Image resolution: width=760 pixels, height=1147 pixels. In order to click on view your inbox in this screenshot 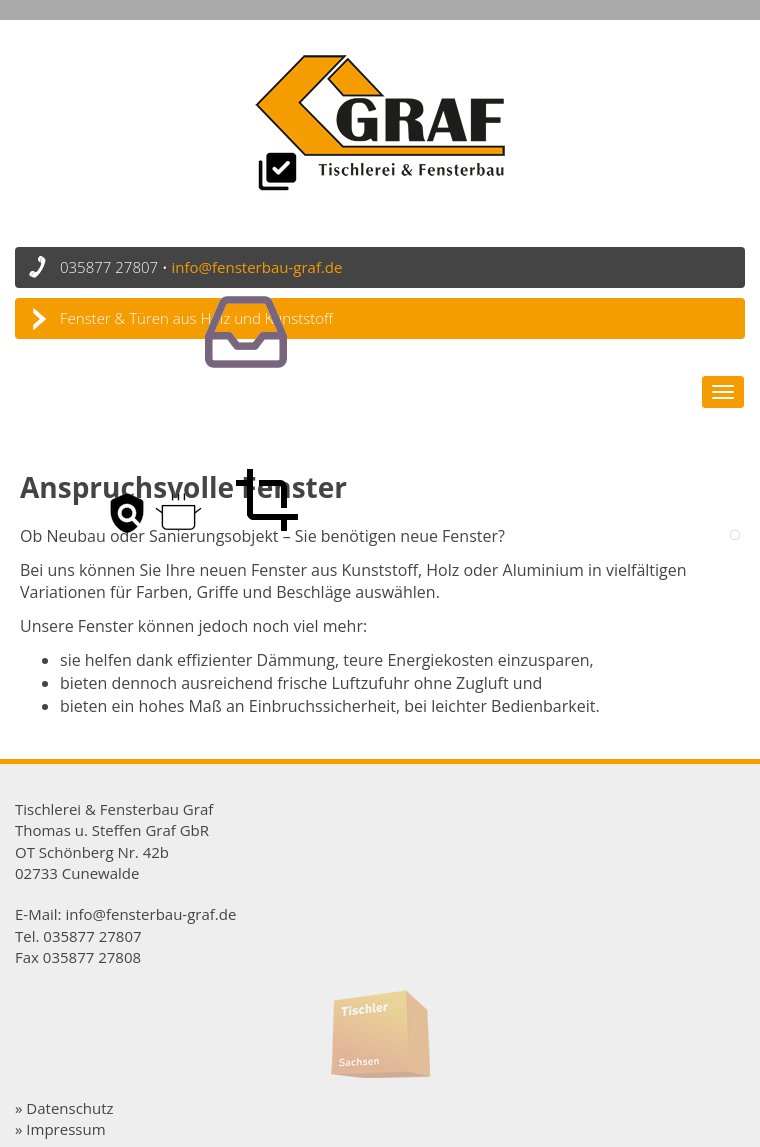, I will do `click(246, 332)`.